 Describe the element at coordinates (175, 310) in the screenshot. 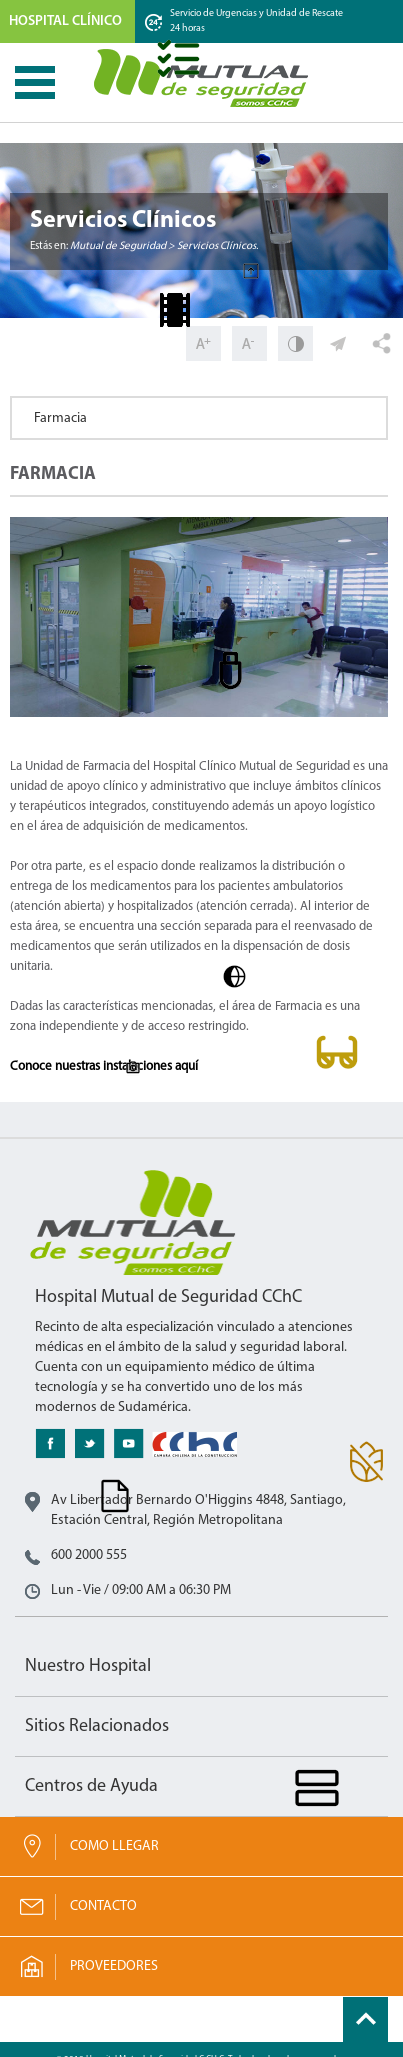

I see `browse local movies or theaters nearby` at that location.